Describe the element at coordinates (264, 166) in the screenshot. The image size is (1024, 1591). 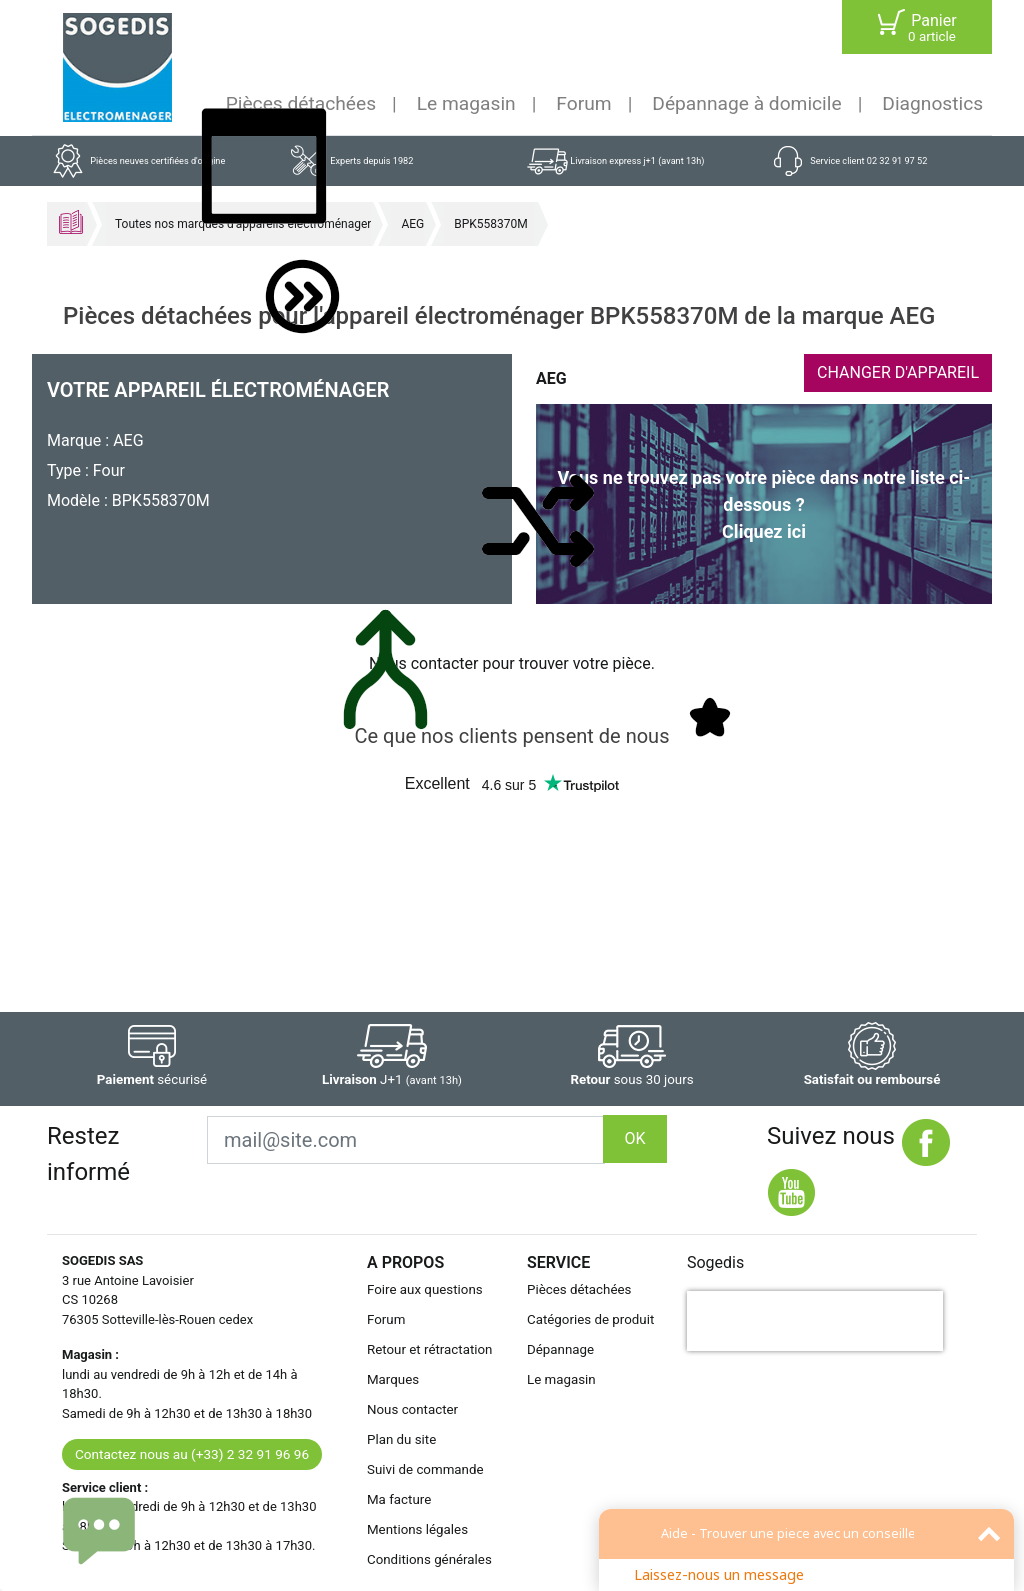
I see `open browser or web application` at that location.